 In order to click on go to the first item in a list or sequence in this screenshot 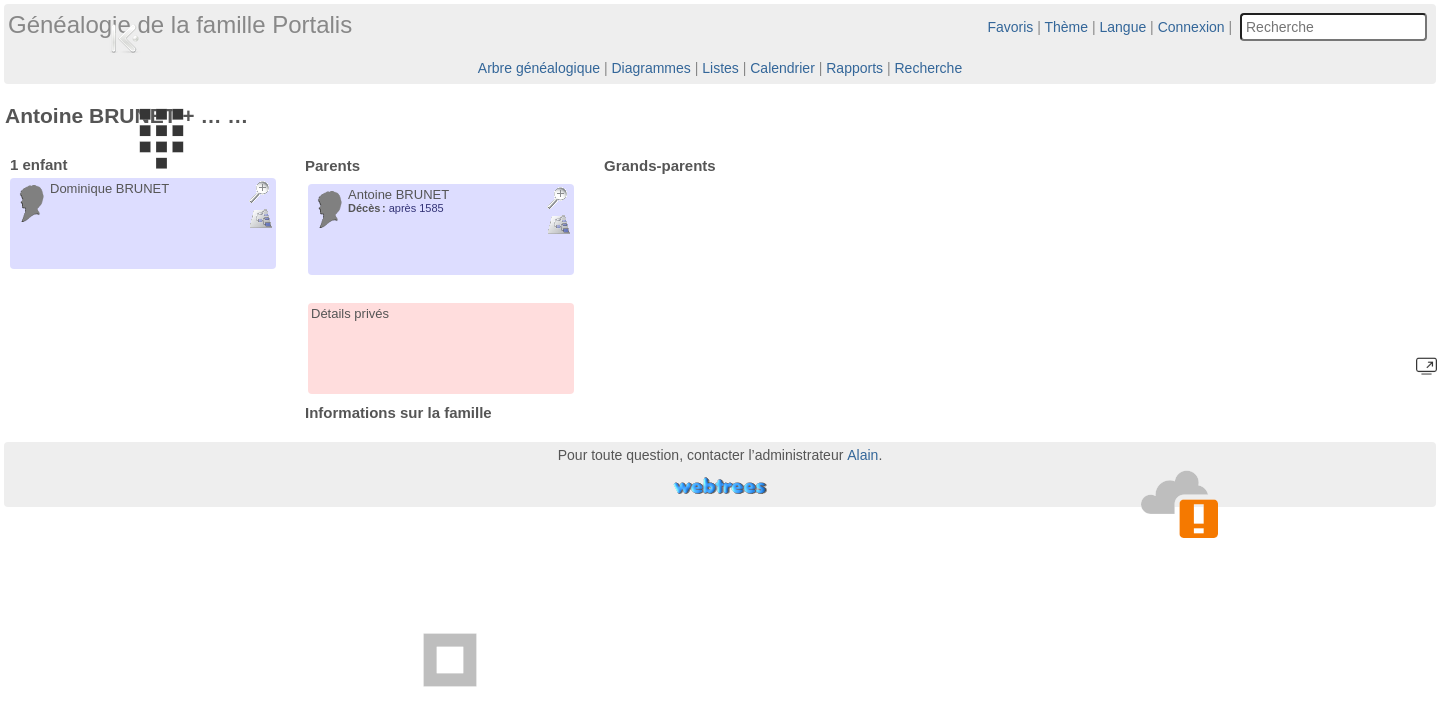, I will do `click(124, 38)`.